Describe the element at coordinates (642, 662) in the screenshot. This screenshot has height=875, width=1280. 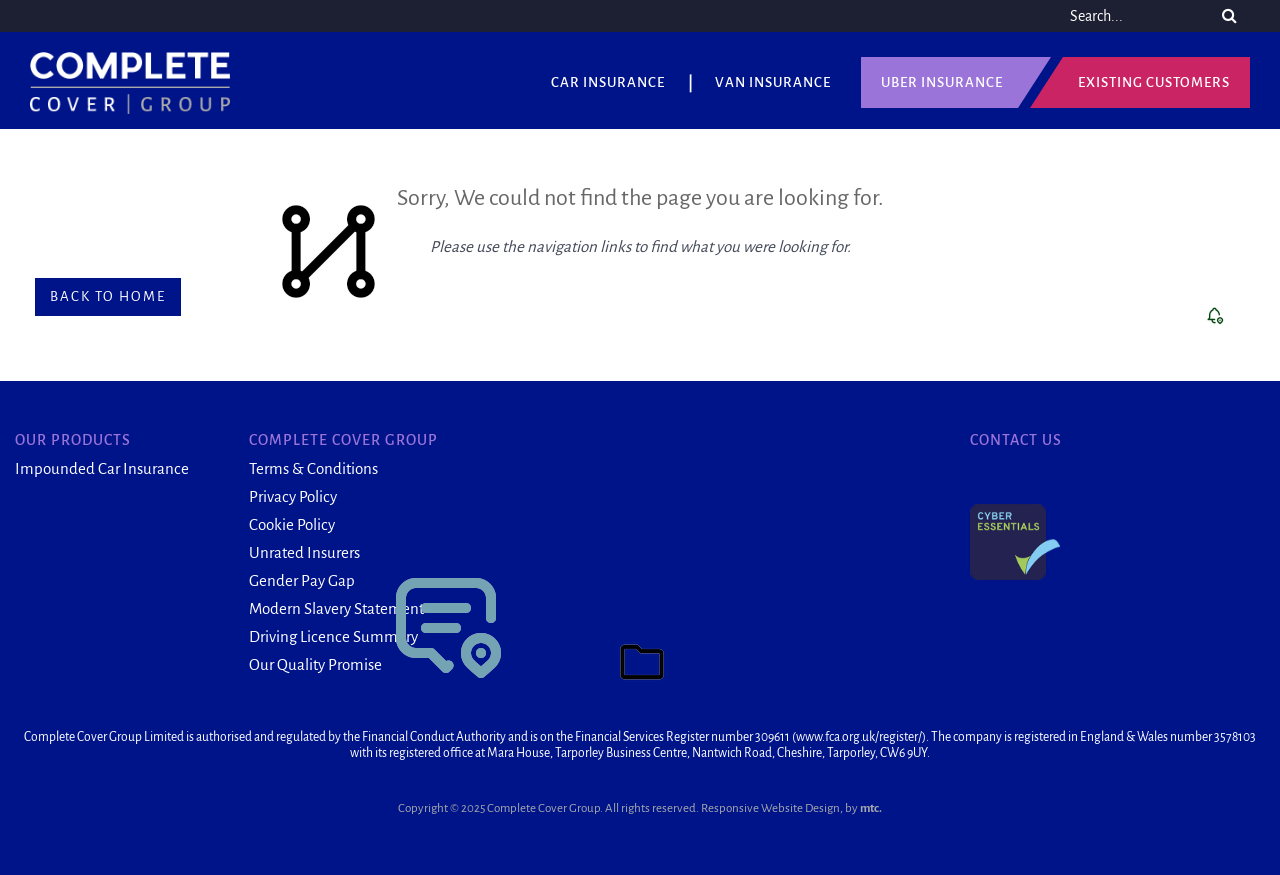
I see `access a folder to view its contents` at that location.